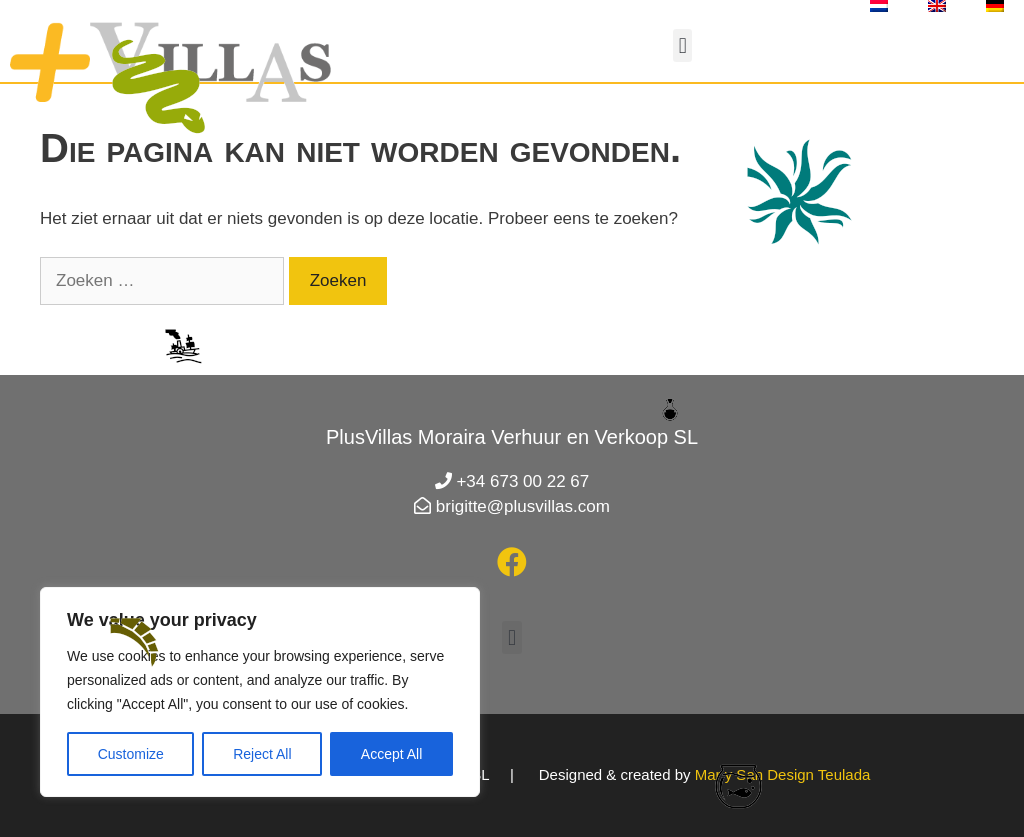  I want to click on vanilla flavor ingredient or flavoring option, so click(799, 191).